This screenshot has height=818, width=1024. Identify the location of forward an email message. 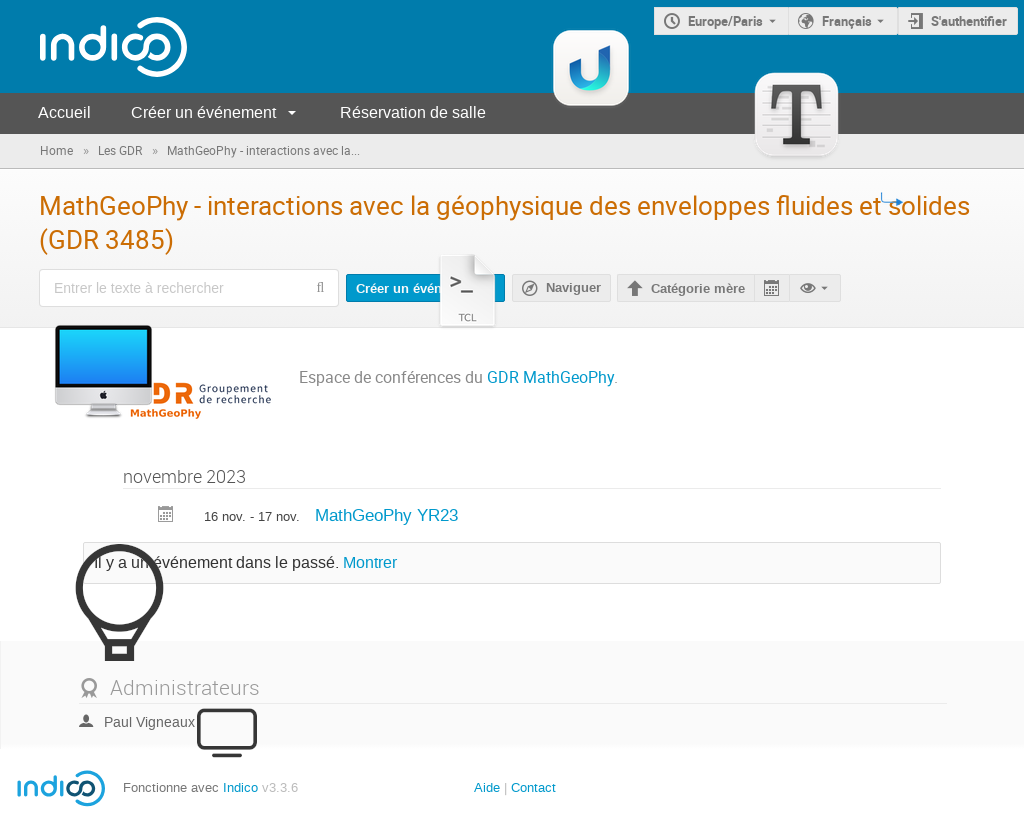
(892, 197).